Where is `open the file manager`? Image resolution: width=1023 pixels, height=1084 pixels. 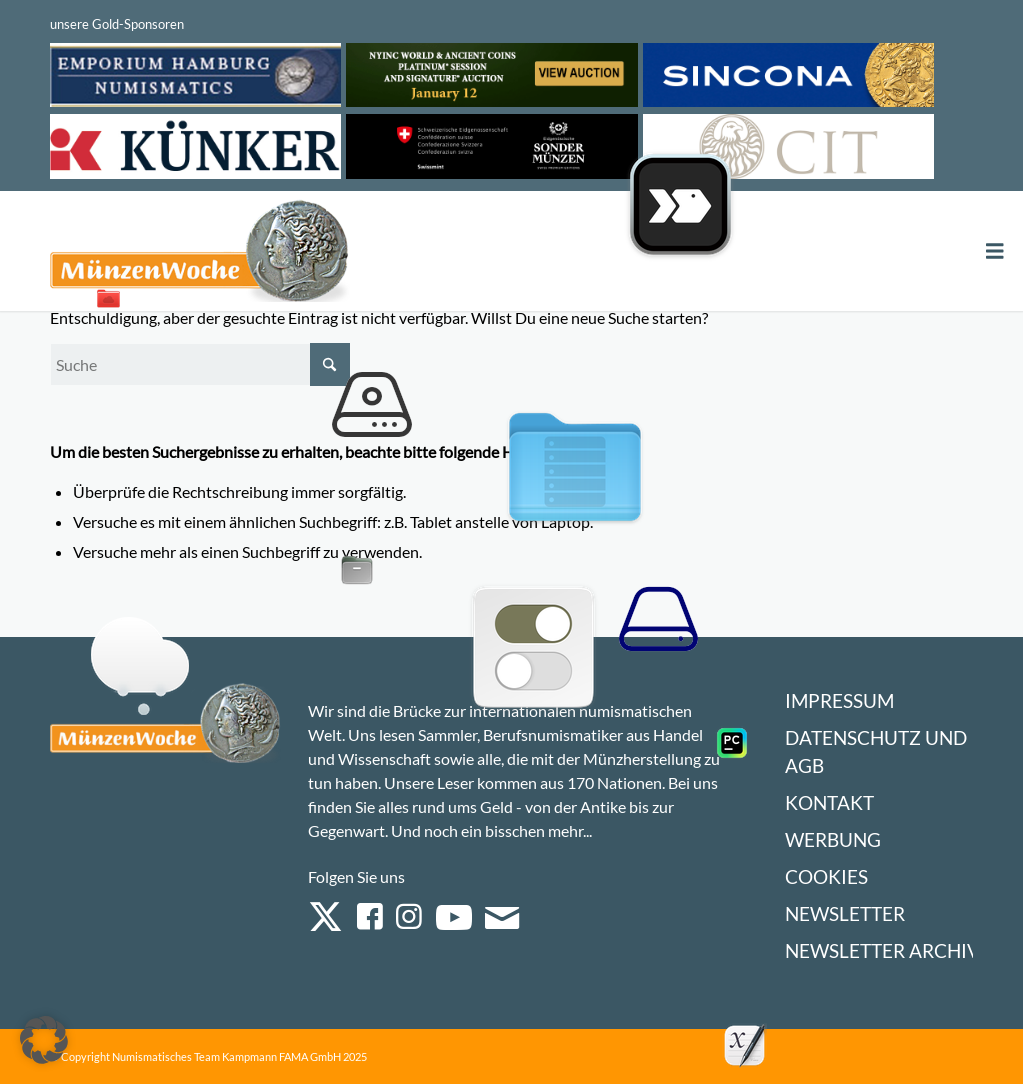 open the file manager is located at coordinates (357, 570).